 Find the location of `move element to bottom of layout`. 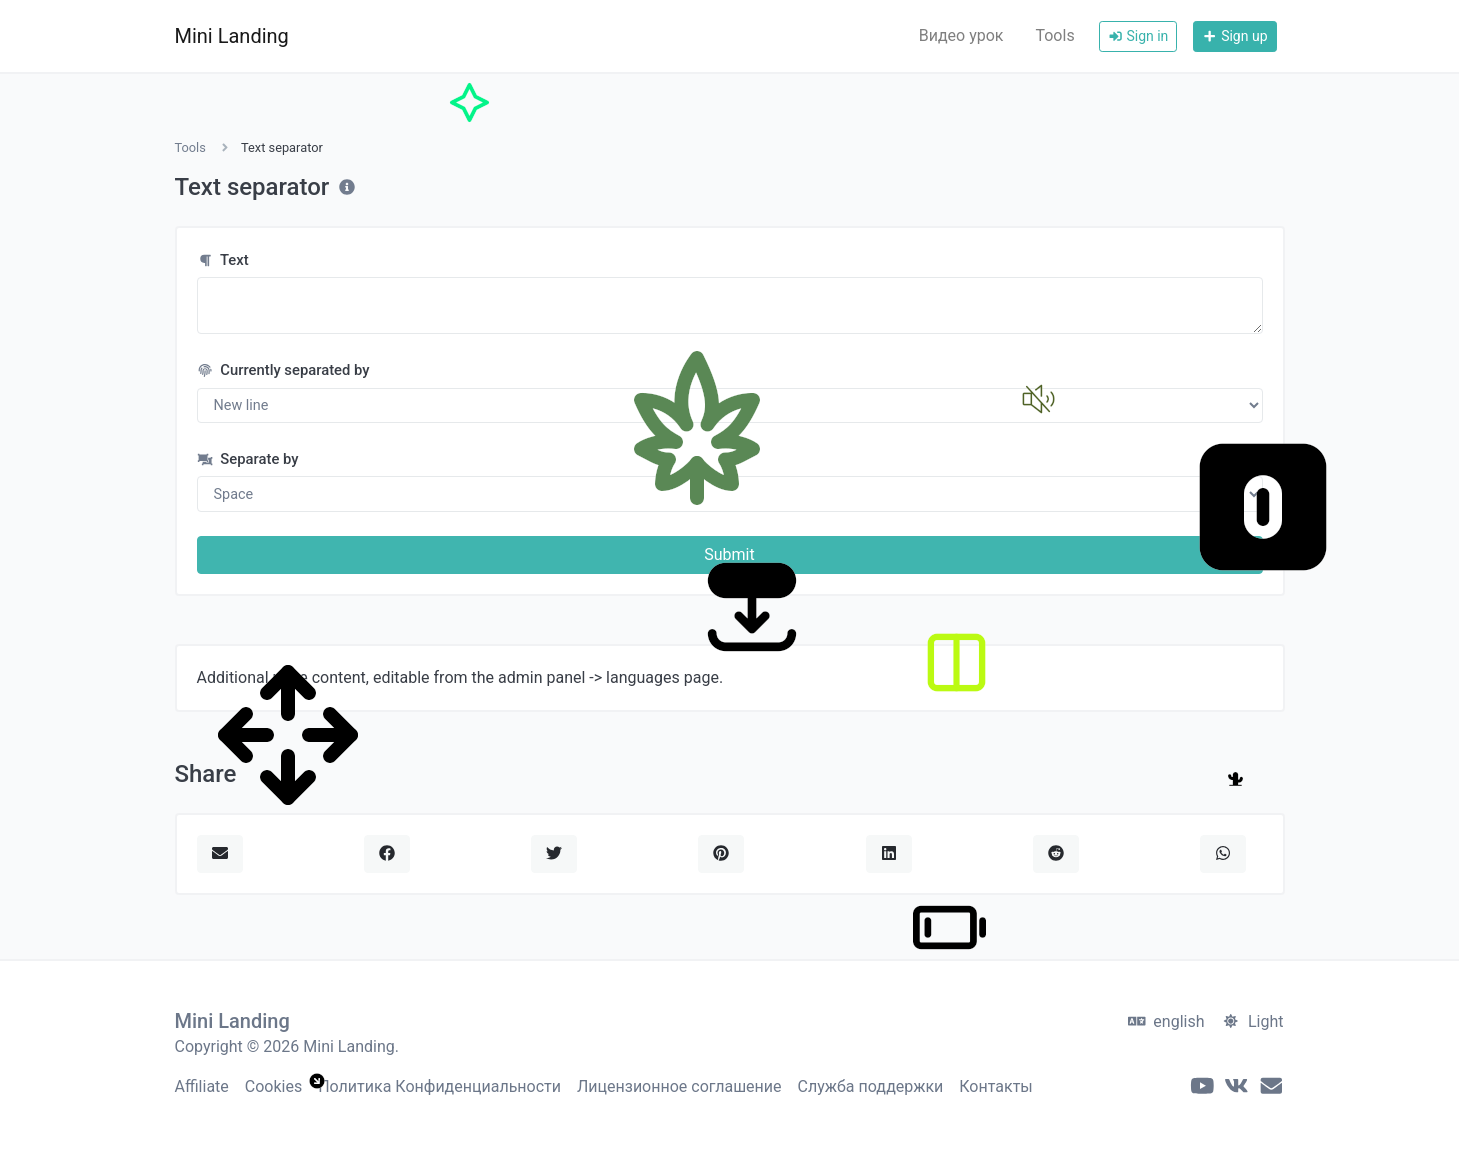

move element to bottom of layout is located at coordinates (752, 607).